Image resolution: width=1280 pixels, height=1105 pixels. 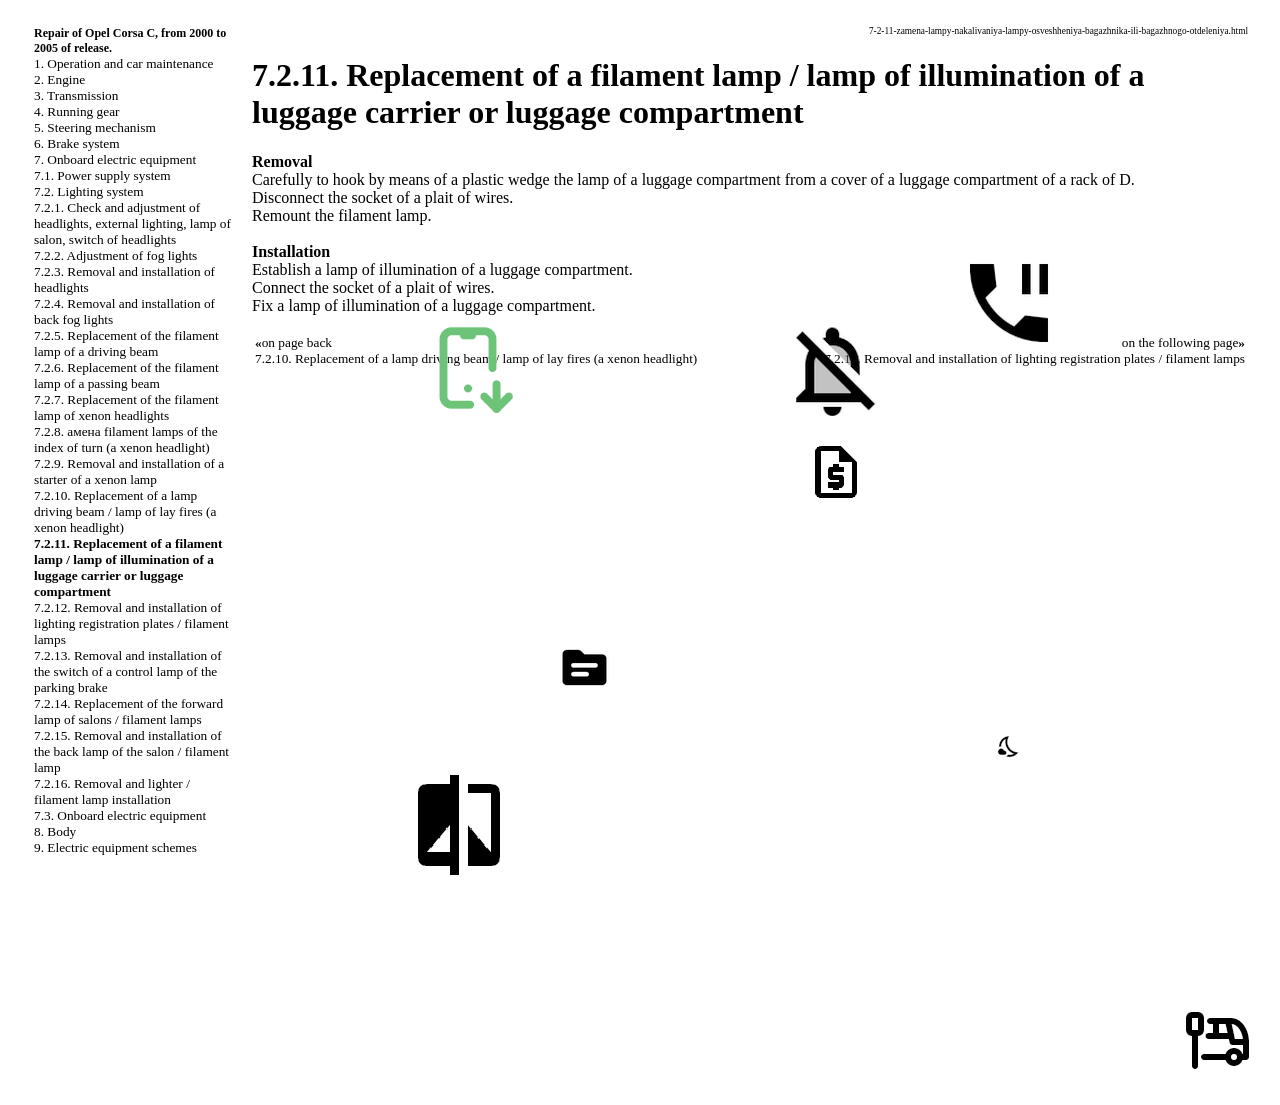 What do you see at coordinates (584, 667) in the screenshot?
I see `open topic or file folder` at bounding box center [584, 667].